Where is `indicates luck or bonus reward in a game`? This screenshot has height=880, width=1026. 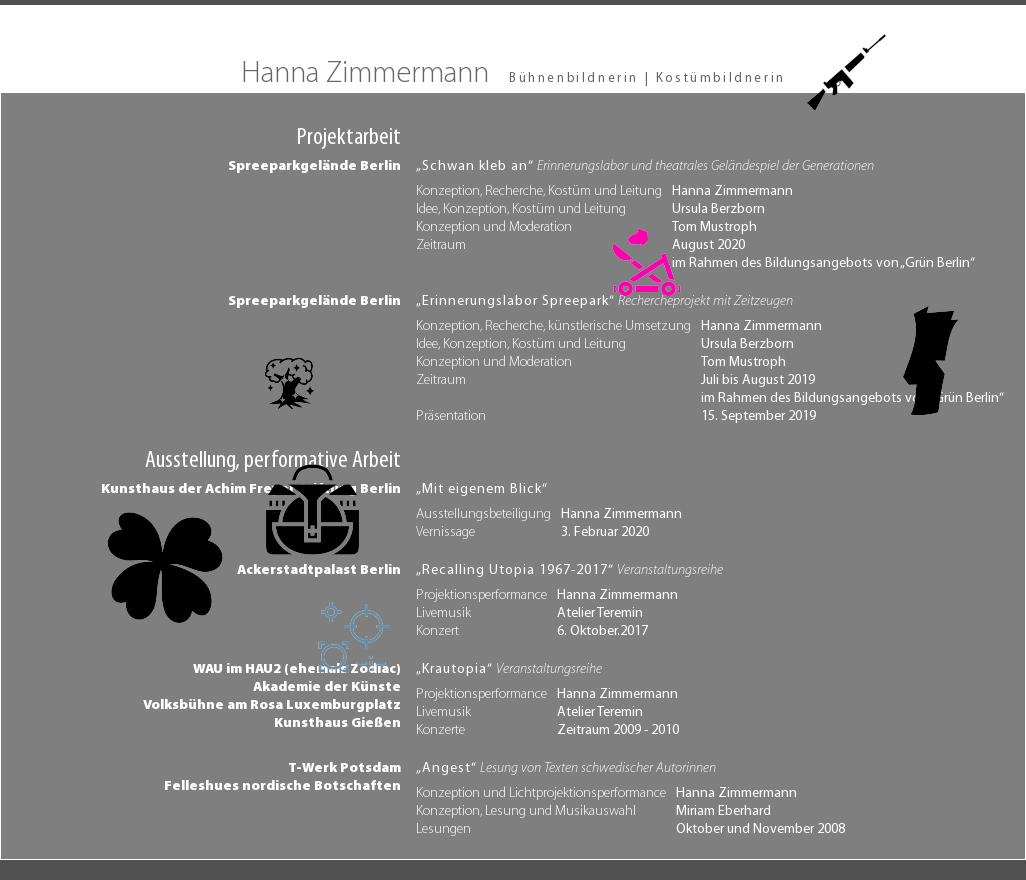 indicates luck or bonus reward in a game is located at coordinates (165, 567).